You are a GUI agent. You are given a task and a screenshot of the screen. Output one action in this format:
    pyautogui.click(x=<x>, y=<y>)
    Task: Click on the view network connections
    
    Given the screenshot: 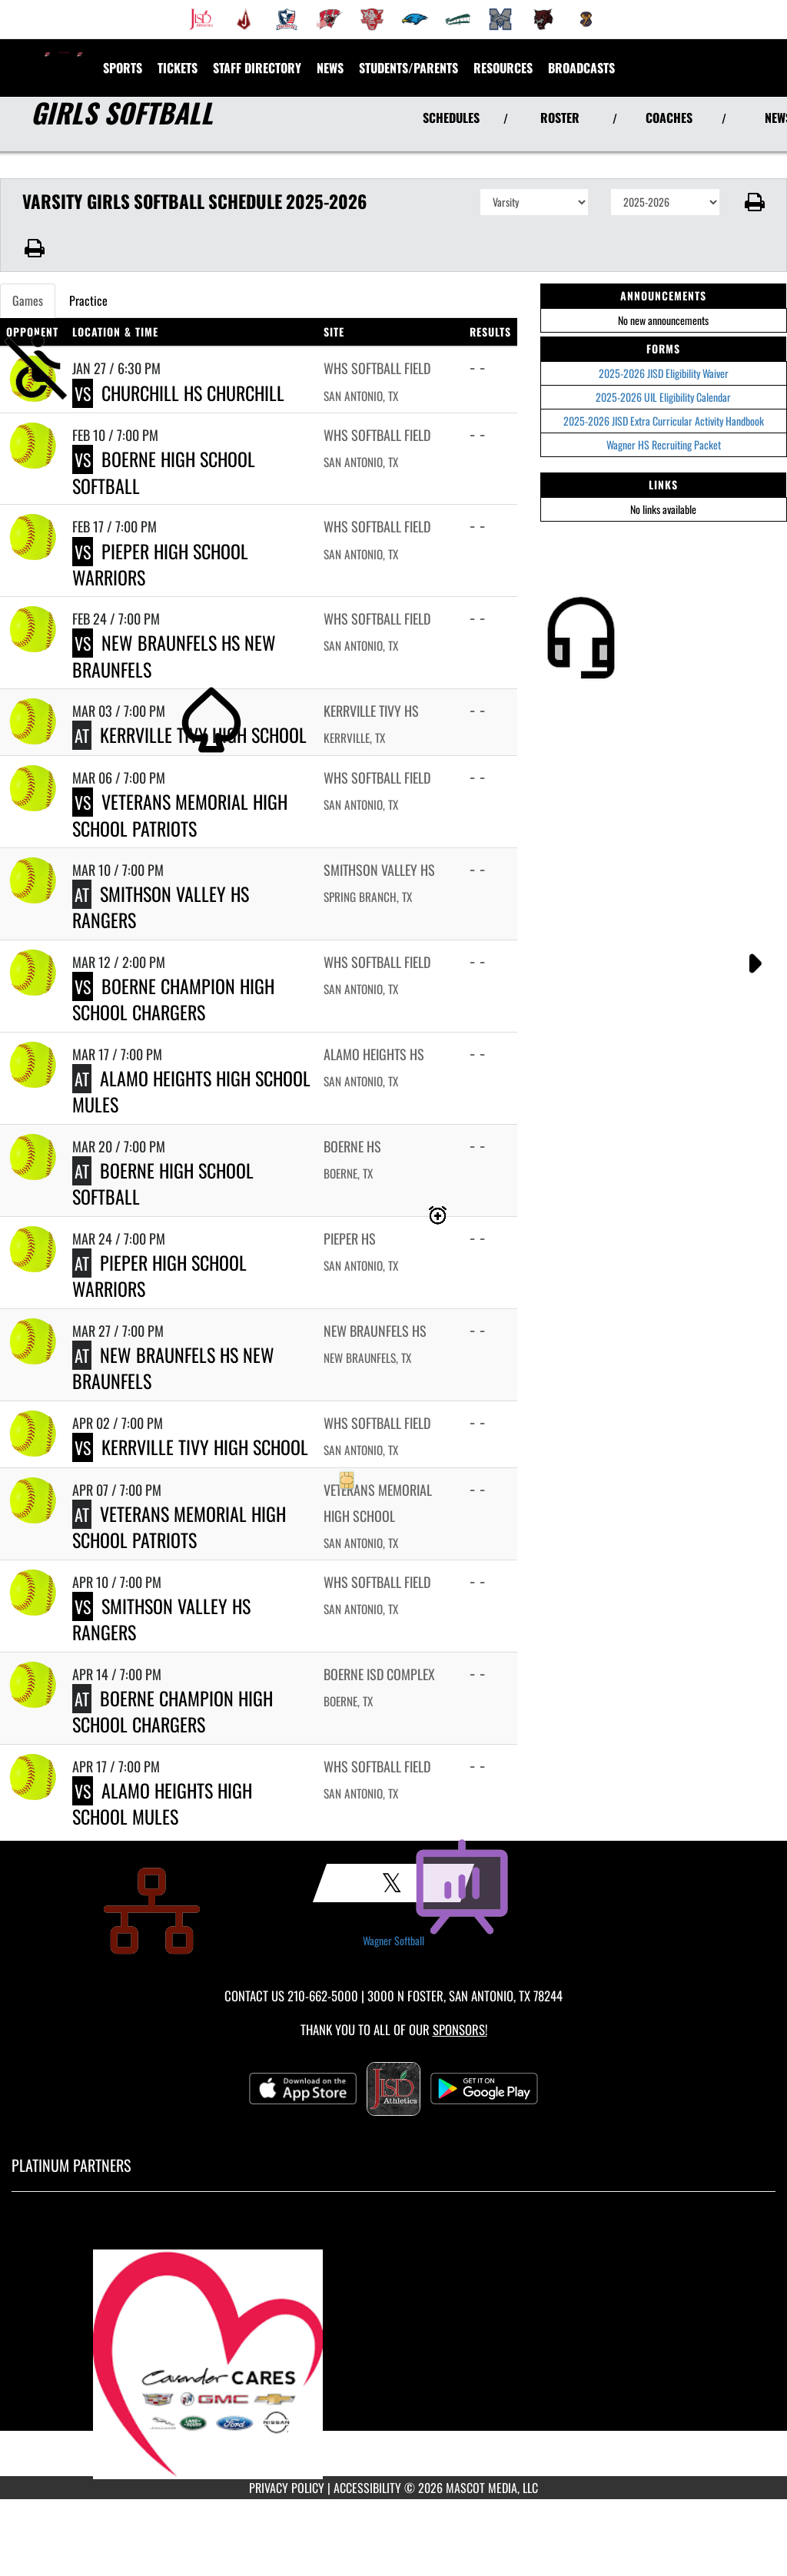 What is the action you would take?
    pyautogui.click(x=151, y=1912)
    